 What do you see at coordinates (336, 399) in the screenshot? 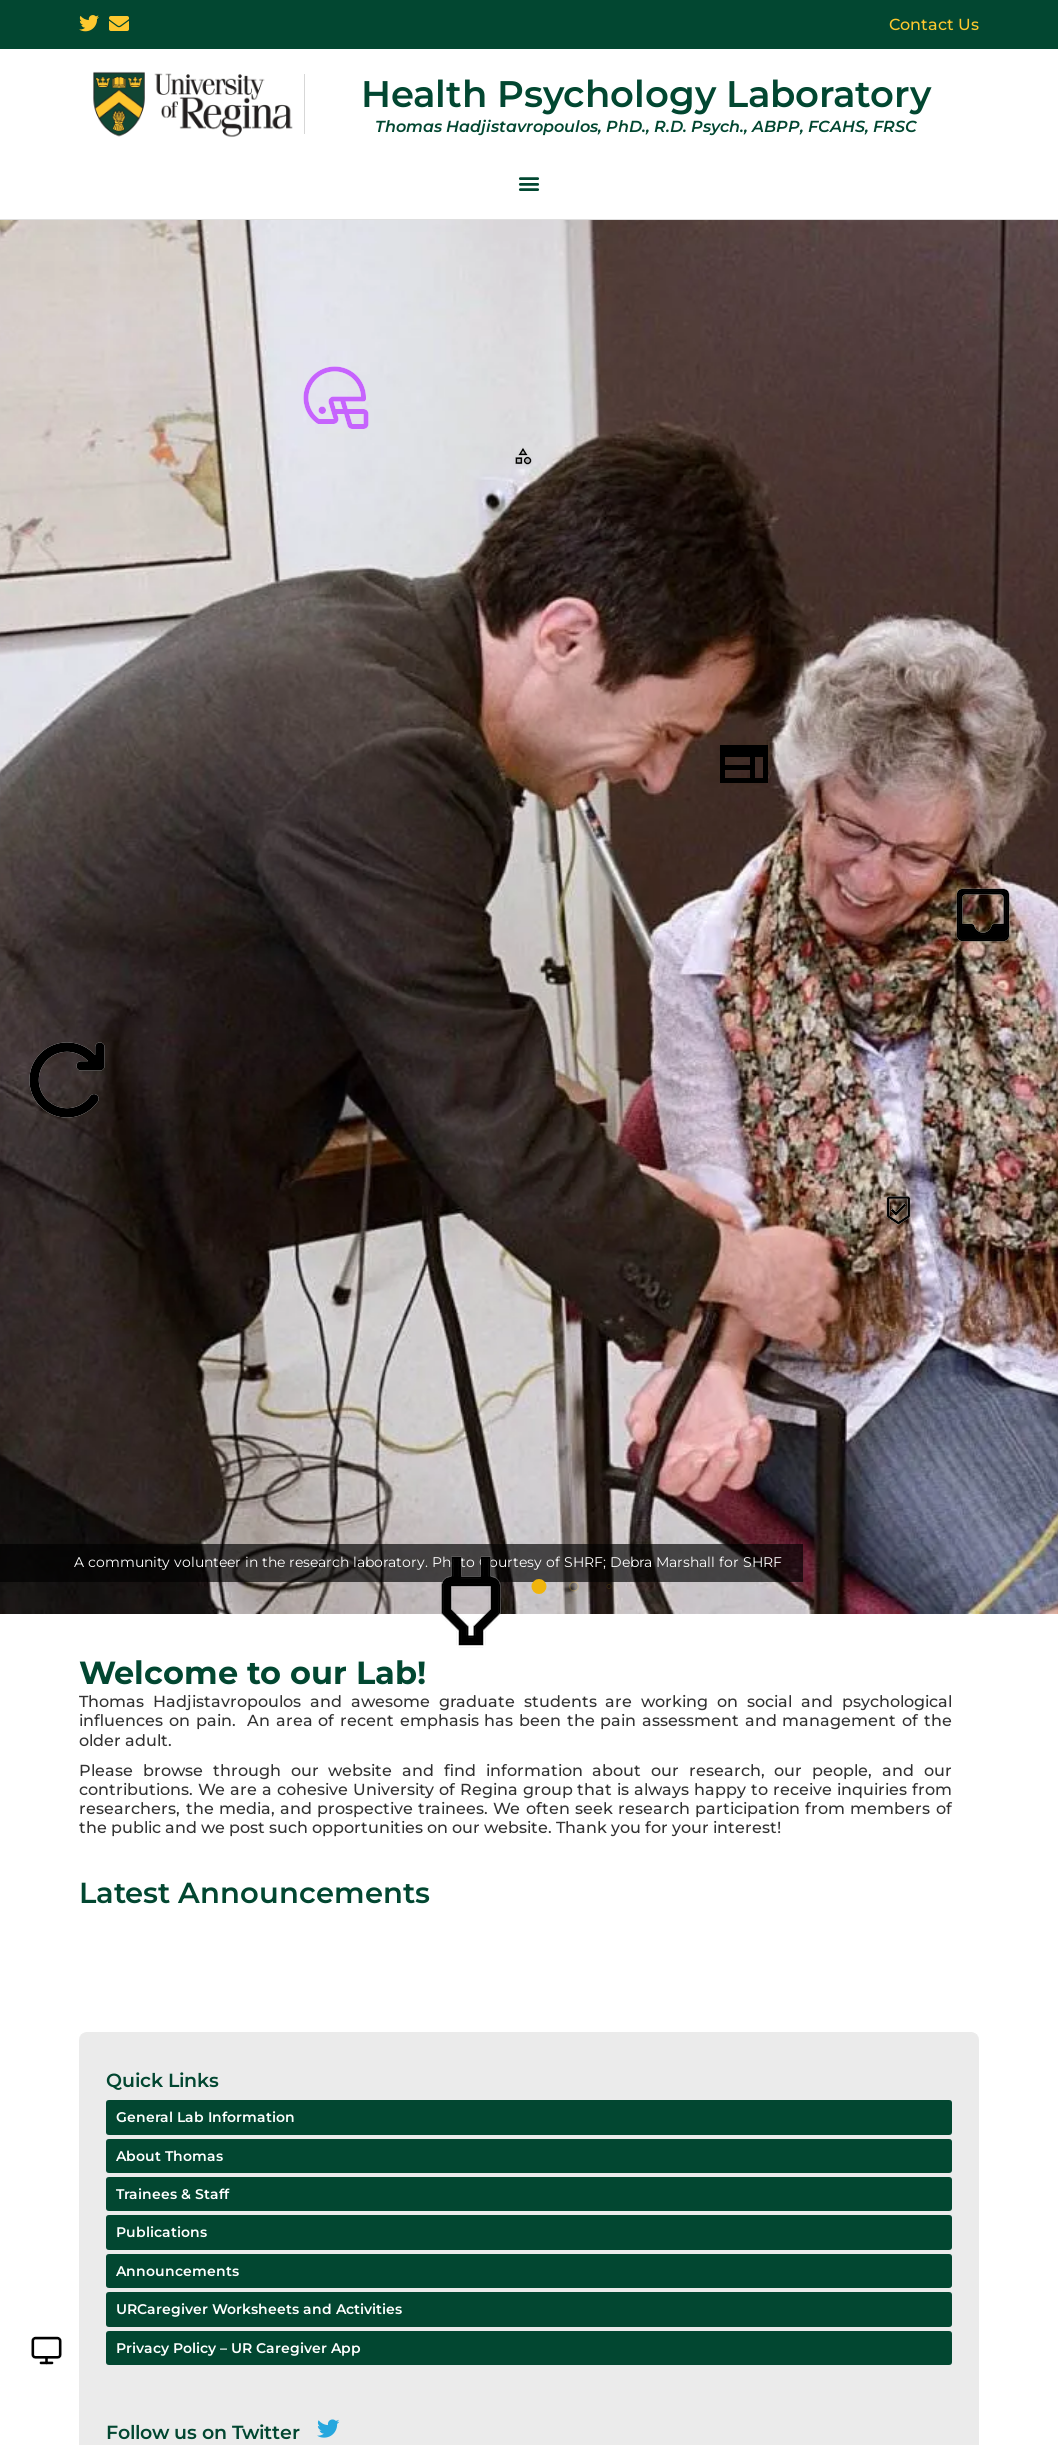
I see `access sports or football content` at bounding box center [336, 399].